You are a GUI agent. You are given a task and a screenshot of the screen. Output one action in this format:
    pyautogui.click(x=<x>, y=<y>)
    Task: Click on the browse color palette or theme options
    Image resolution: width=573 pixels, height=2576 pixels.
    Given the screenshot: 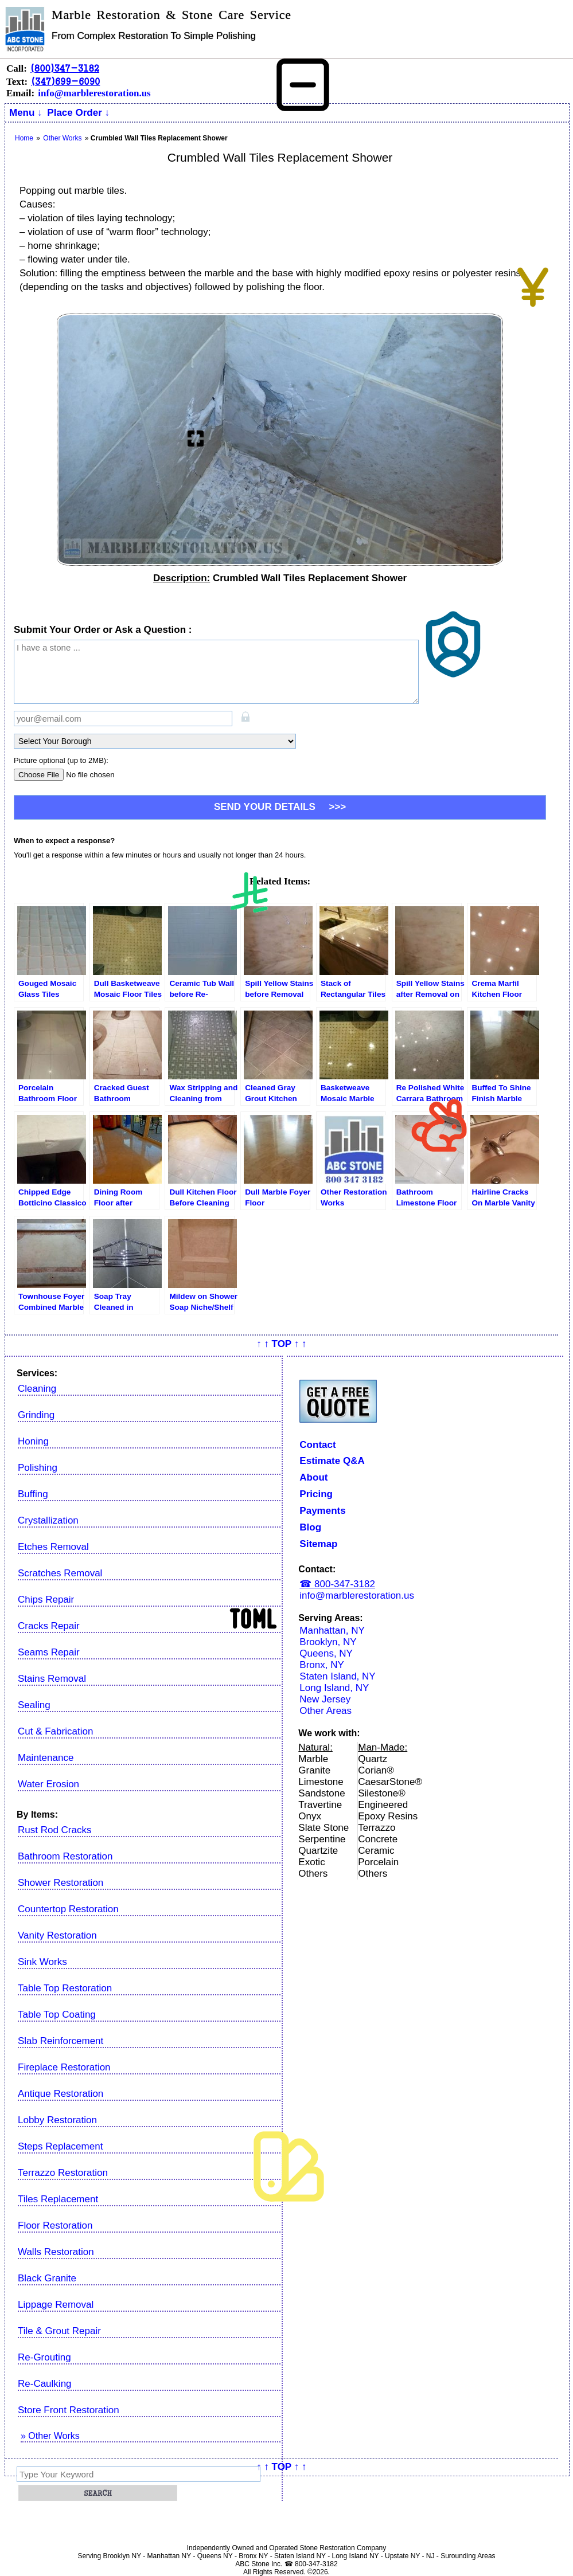 What is the action you would take?
    pyautogui.click(x=289, y=2166)
    